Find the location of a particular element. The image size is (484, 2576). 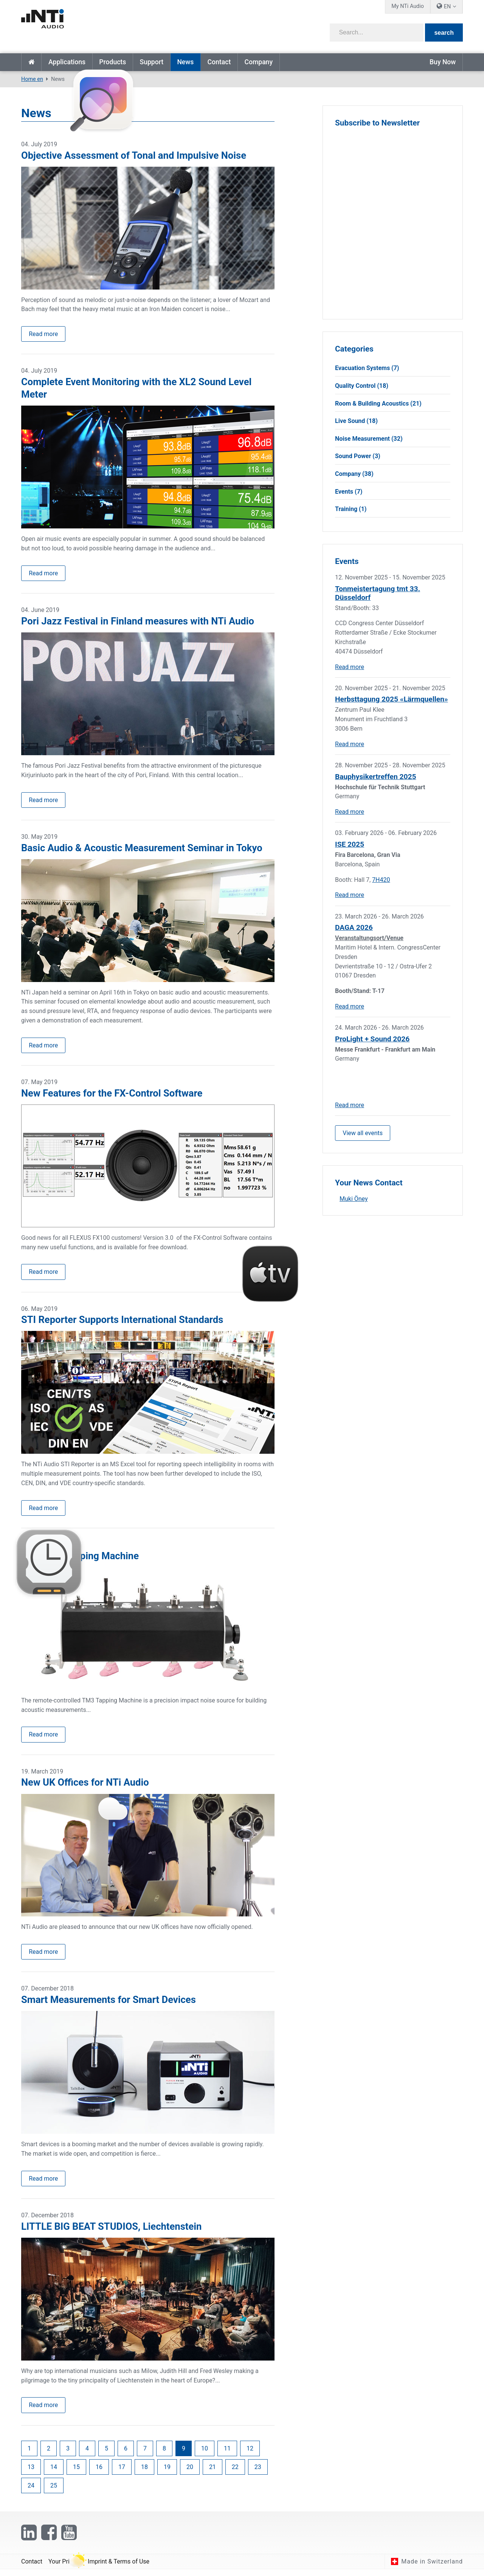

access time machine backup settings is located at coordinates (49, 1563).